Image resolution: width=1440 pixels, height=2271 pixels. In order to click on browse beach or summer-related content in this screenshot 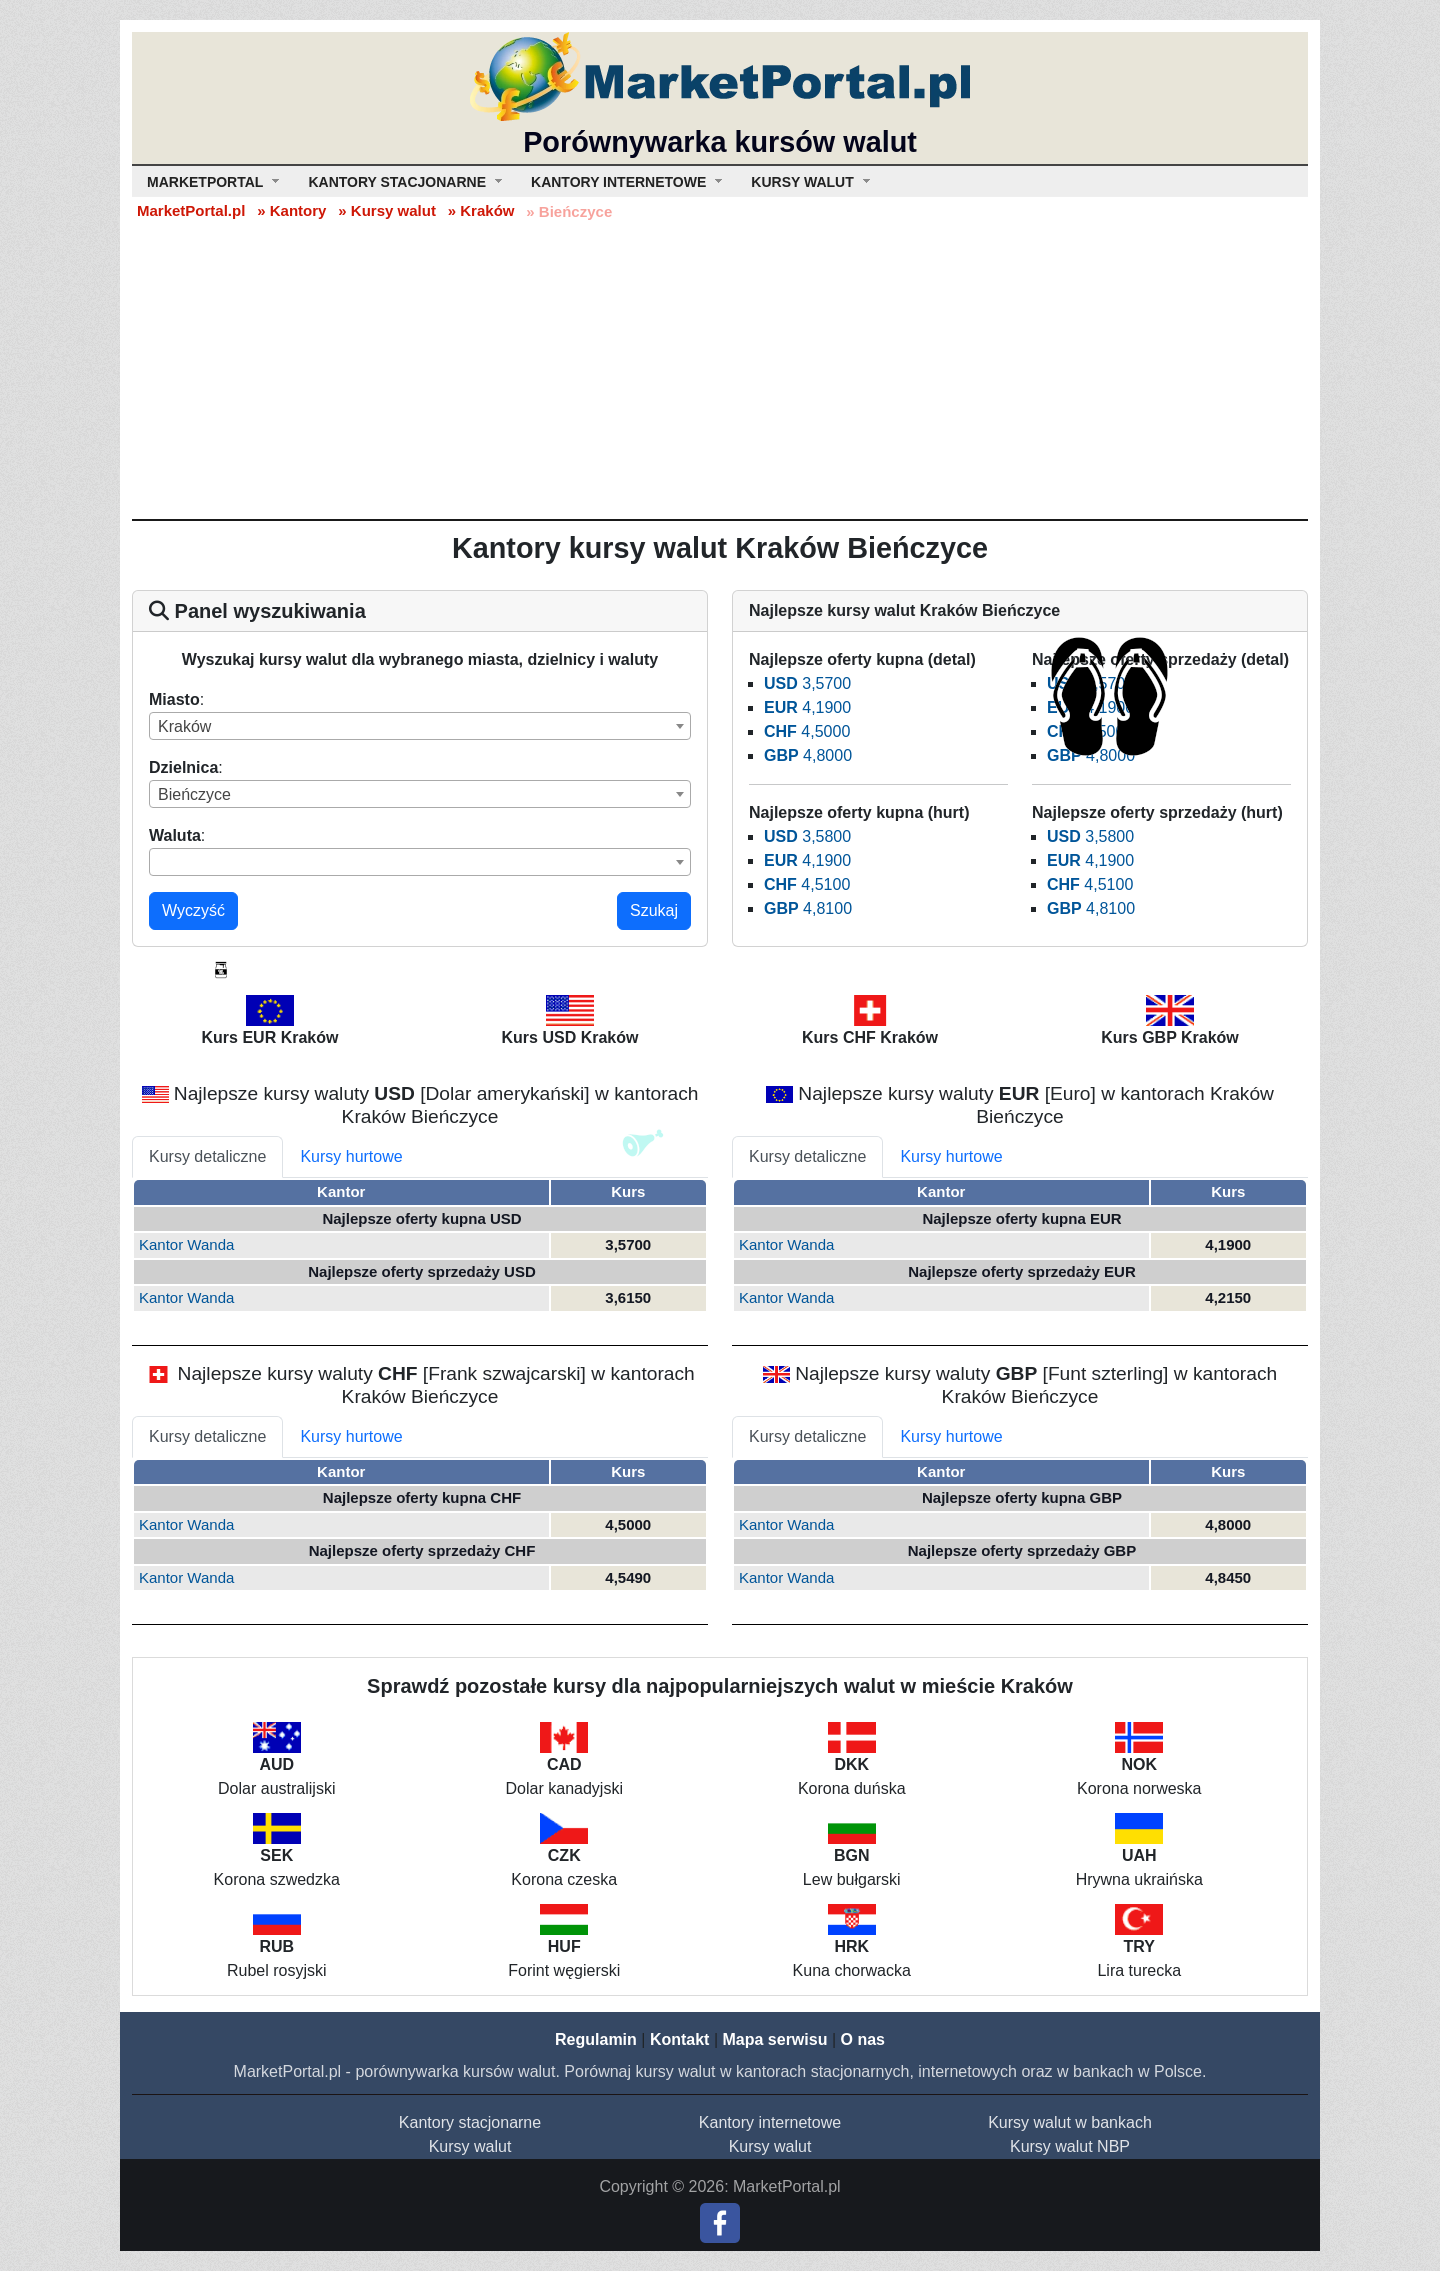, I will do `click(1109, 696)`.